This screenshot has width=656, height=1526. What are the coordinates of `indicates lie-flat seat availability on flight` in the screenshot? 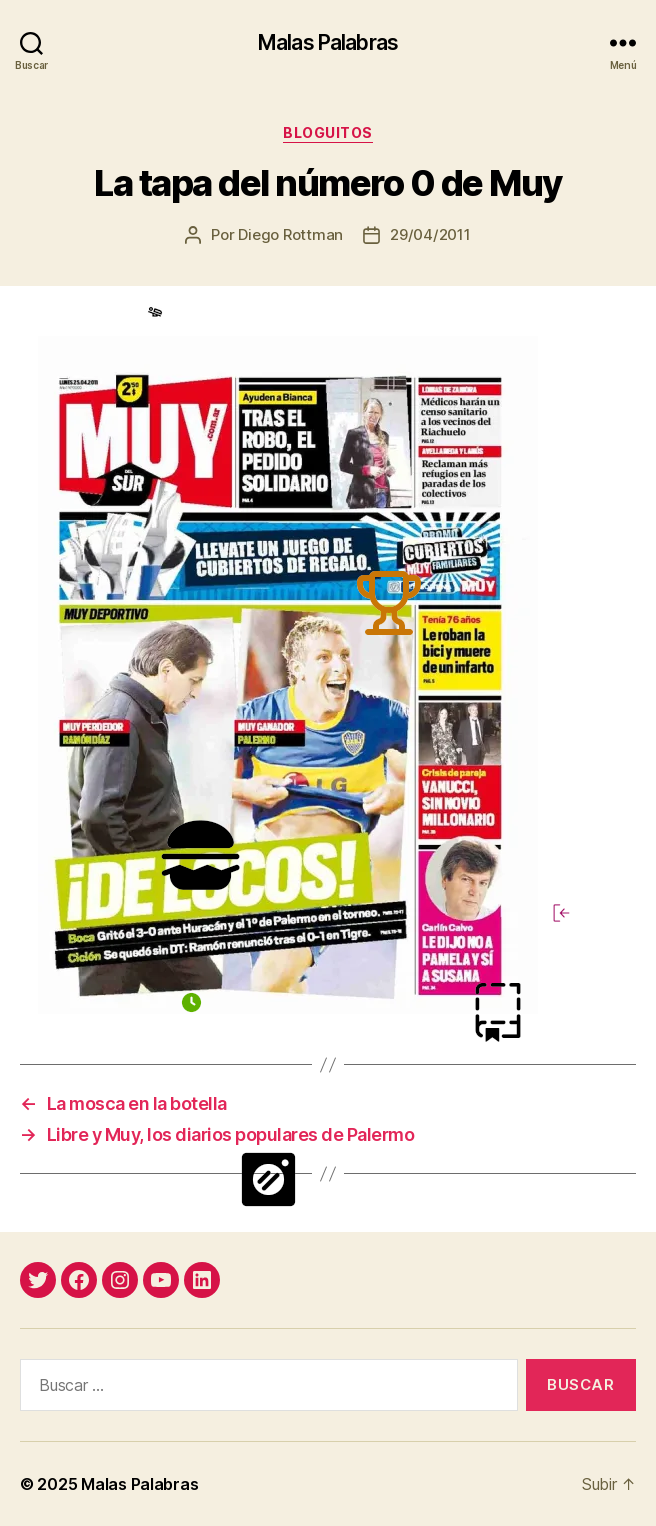 It's located at (155, 312).